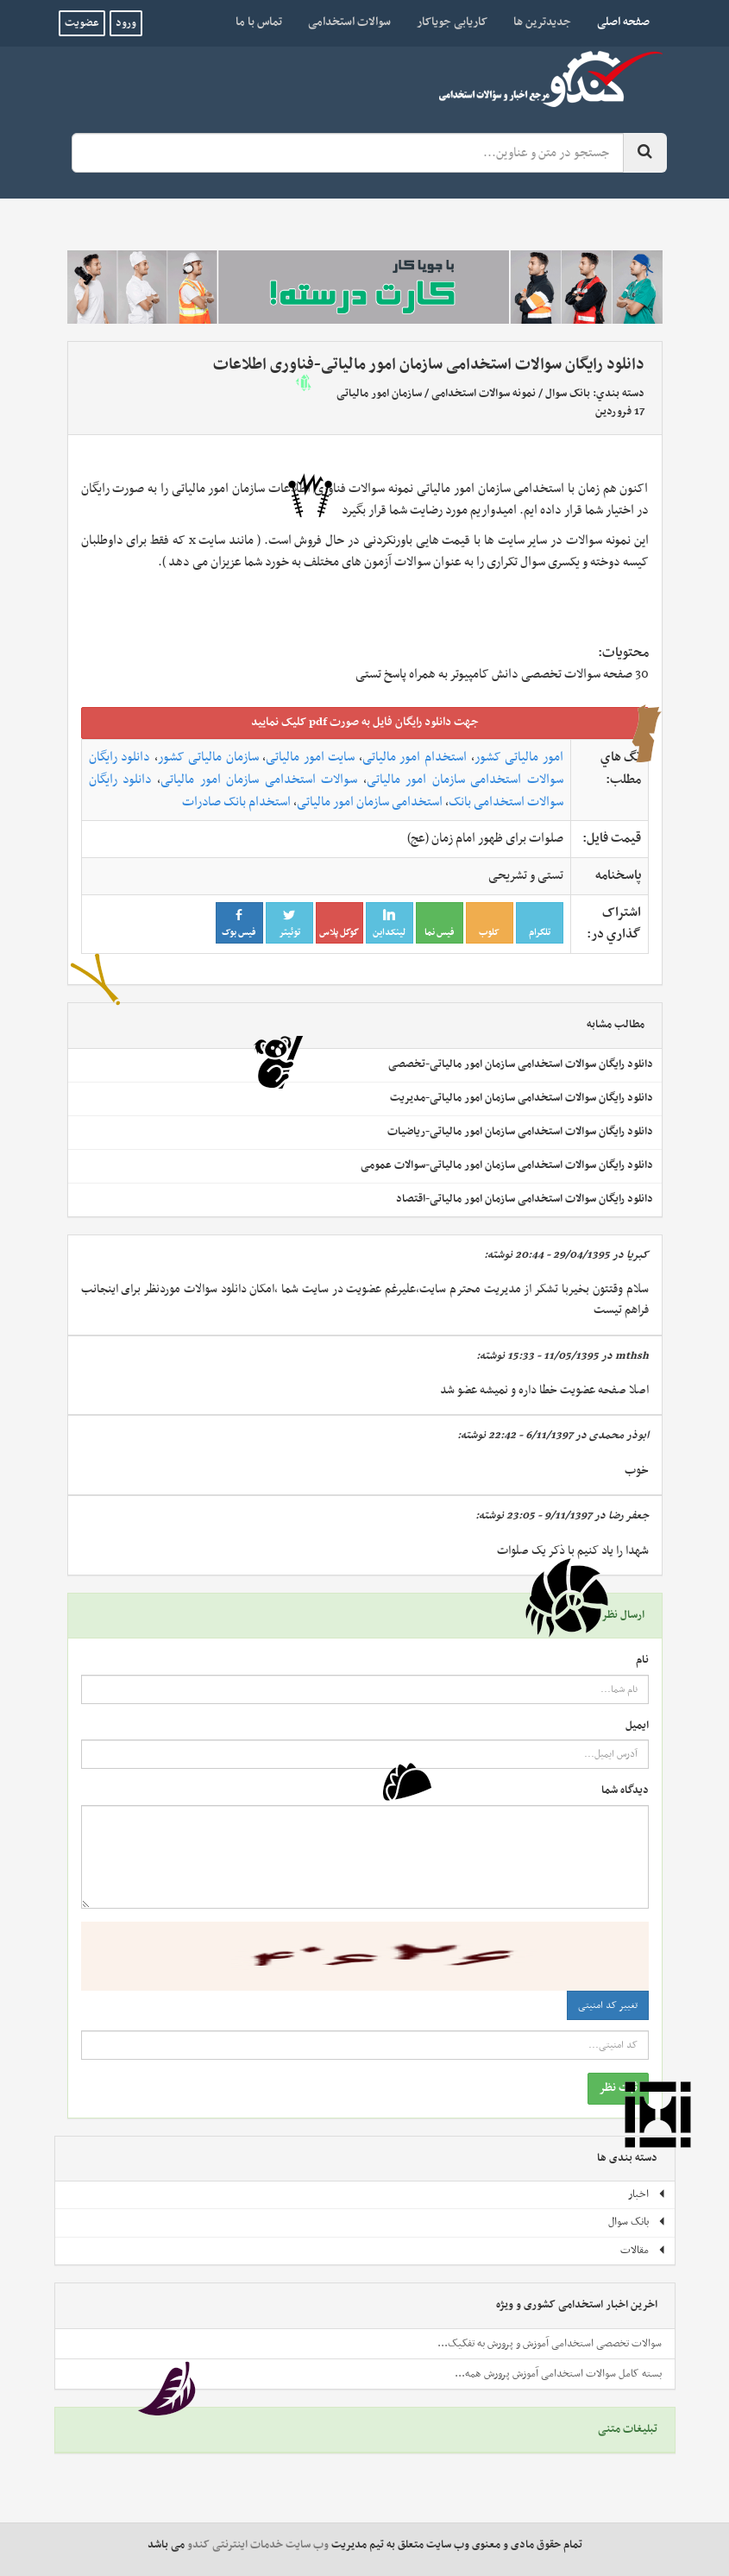  What do you see at coordinates (567, 1598) in the screenshot?
I see `nautilus shell icon for marine or ocean-themed content` at bounding box center [567, 1598].